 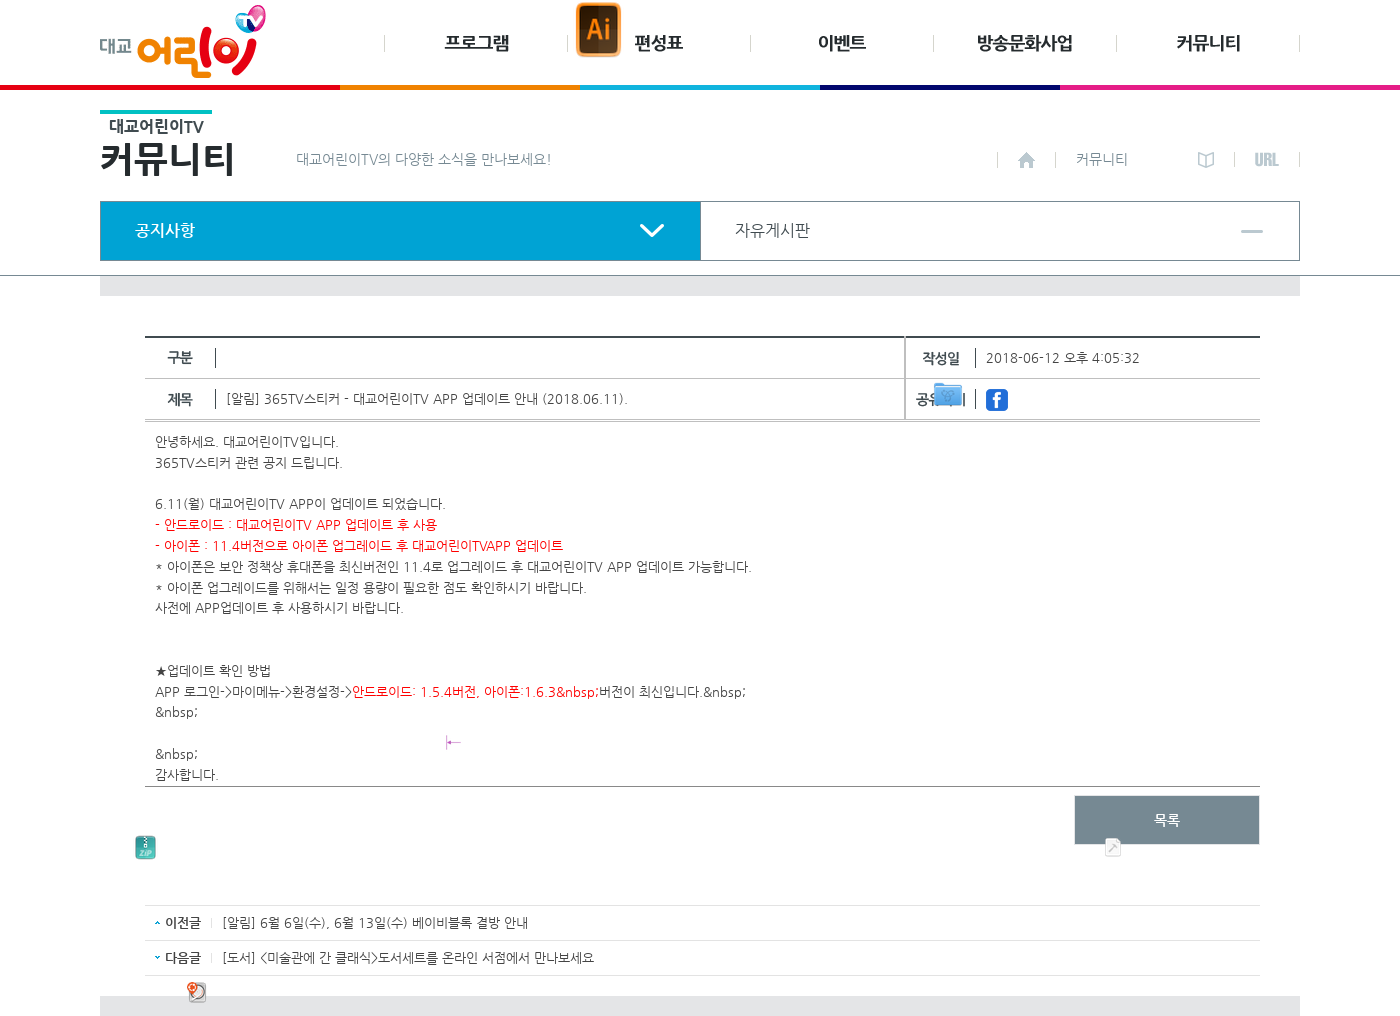 What do you see at coordinates (948, 394) in the screenshot?
I see `open your communication files folder` at bounding box center [948, 394].